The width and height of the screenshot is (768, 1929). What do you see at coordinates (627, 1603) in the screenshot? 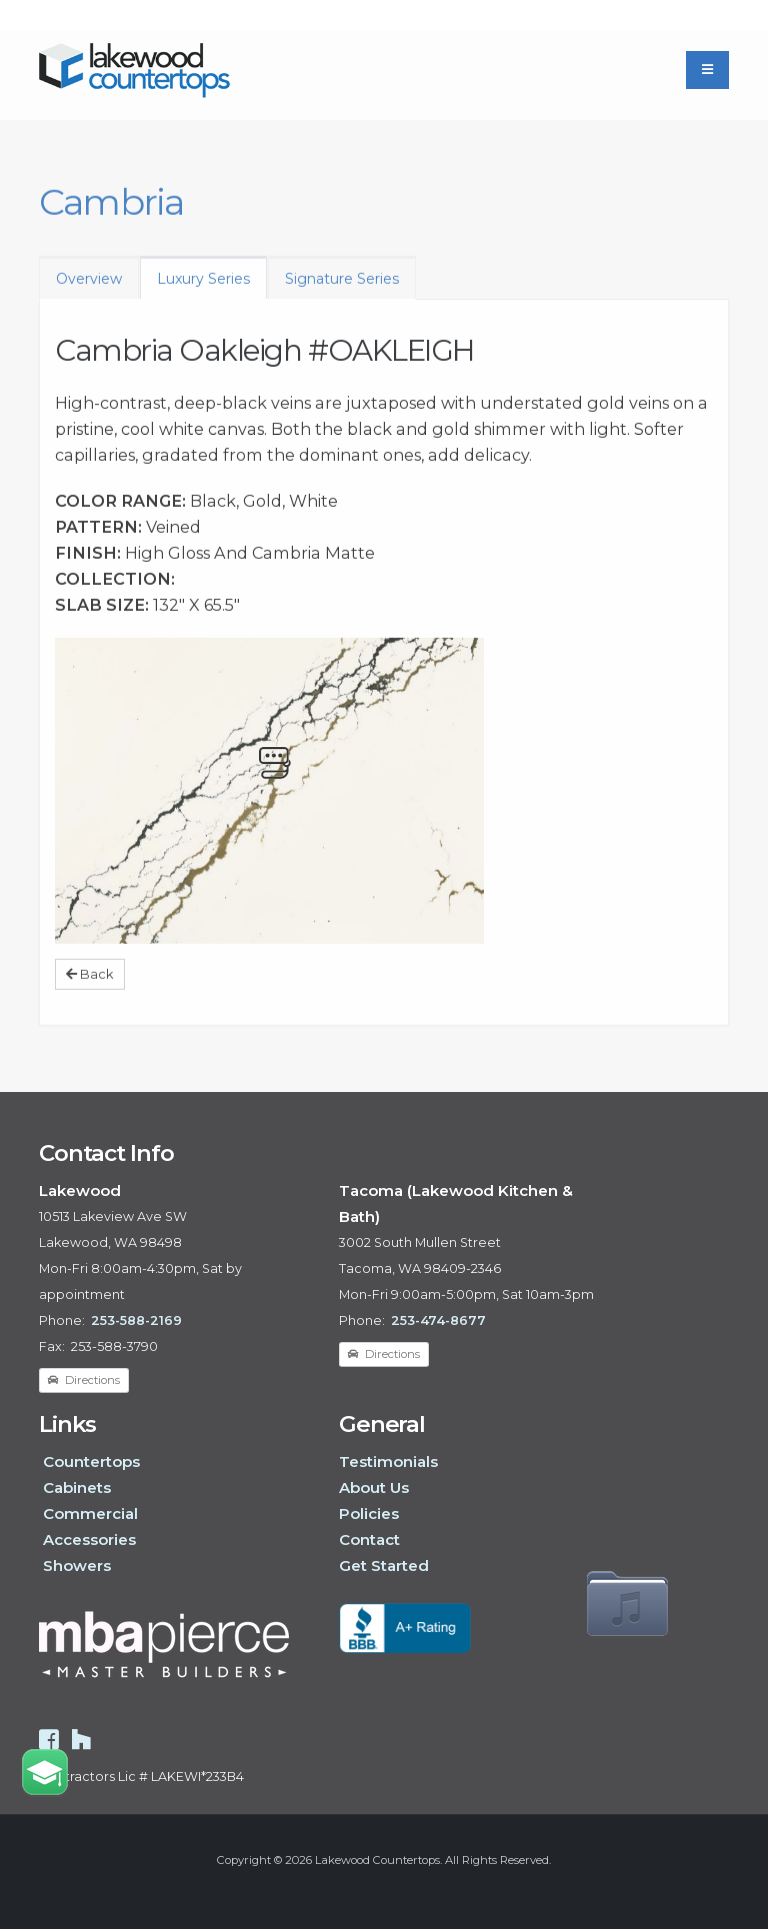
I see `open your music files folder` at bounding box center [627, 1603].